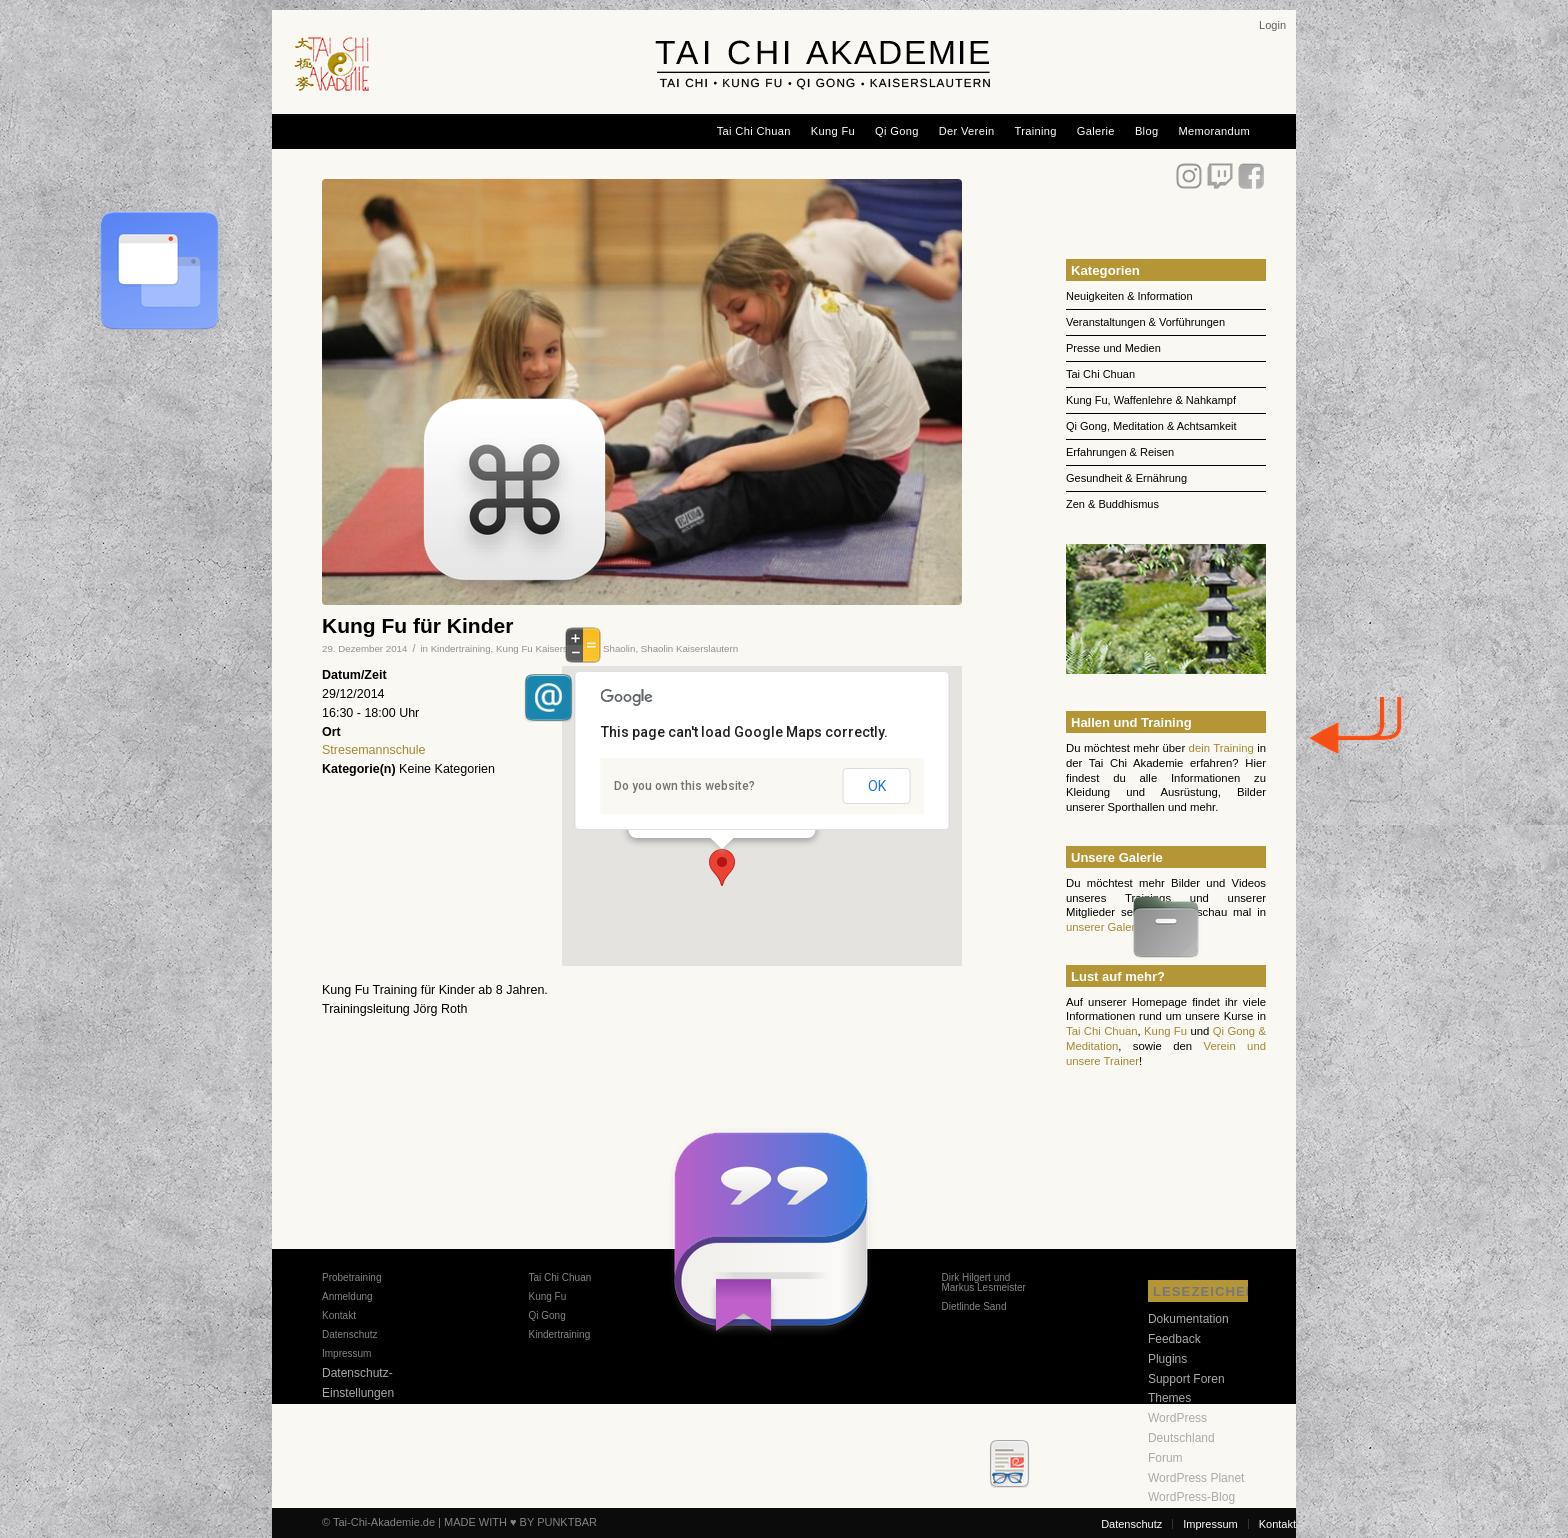 This screenshot has height=1538, width=1568. I want to click on open the file manager application, so click(1166, 927).